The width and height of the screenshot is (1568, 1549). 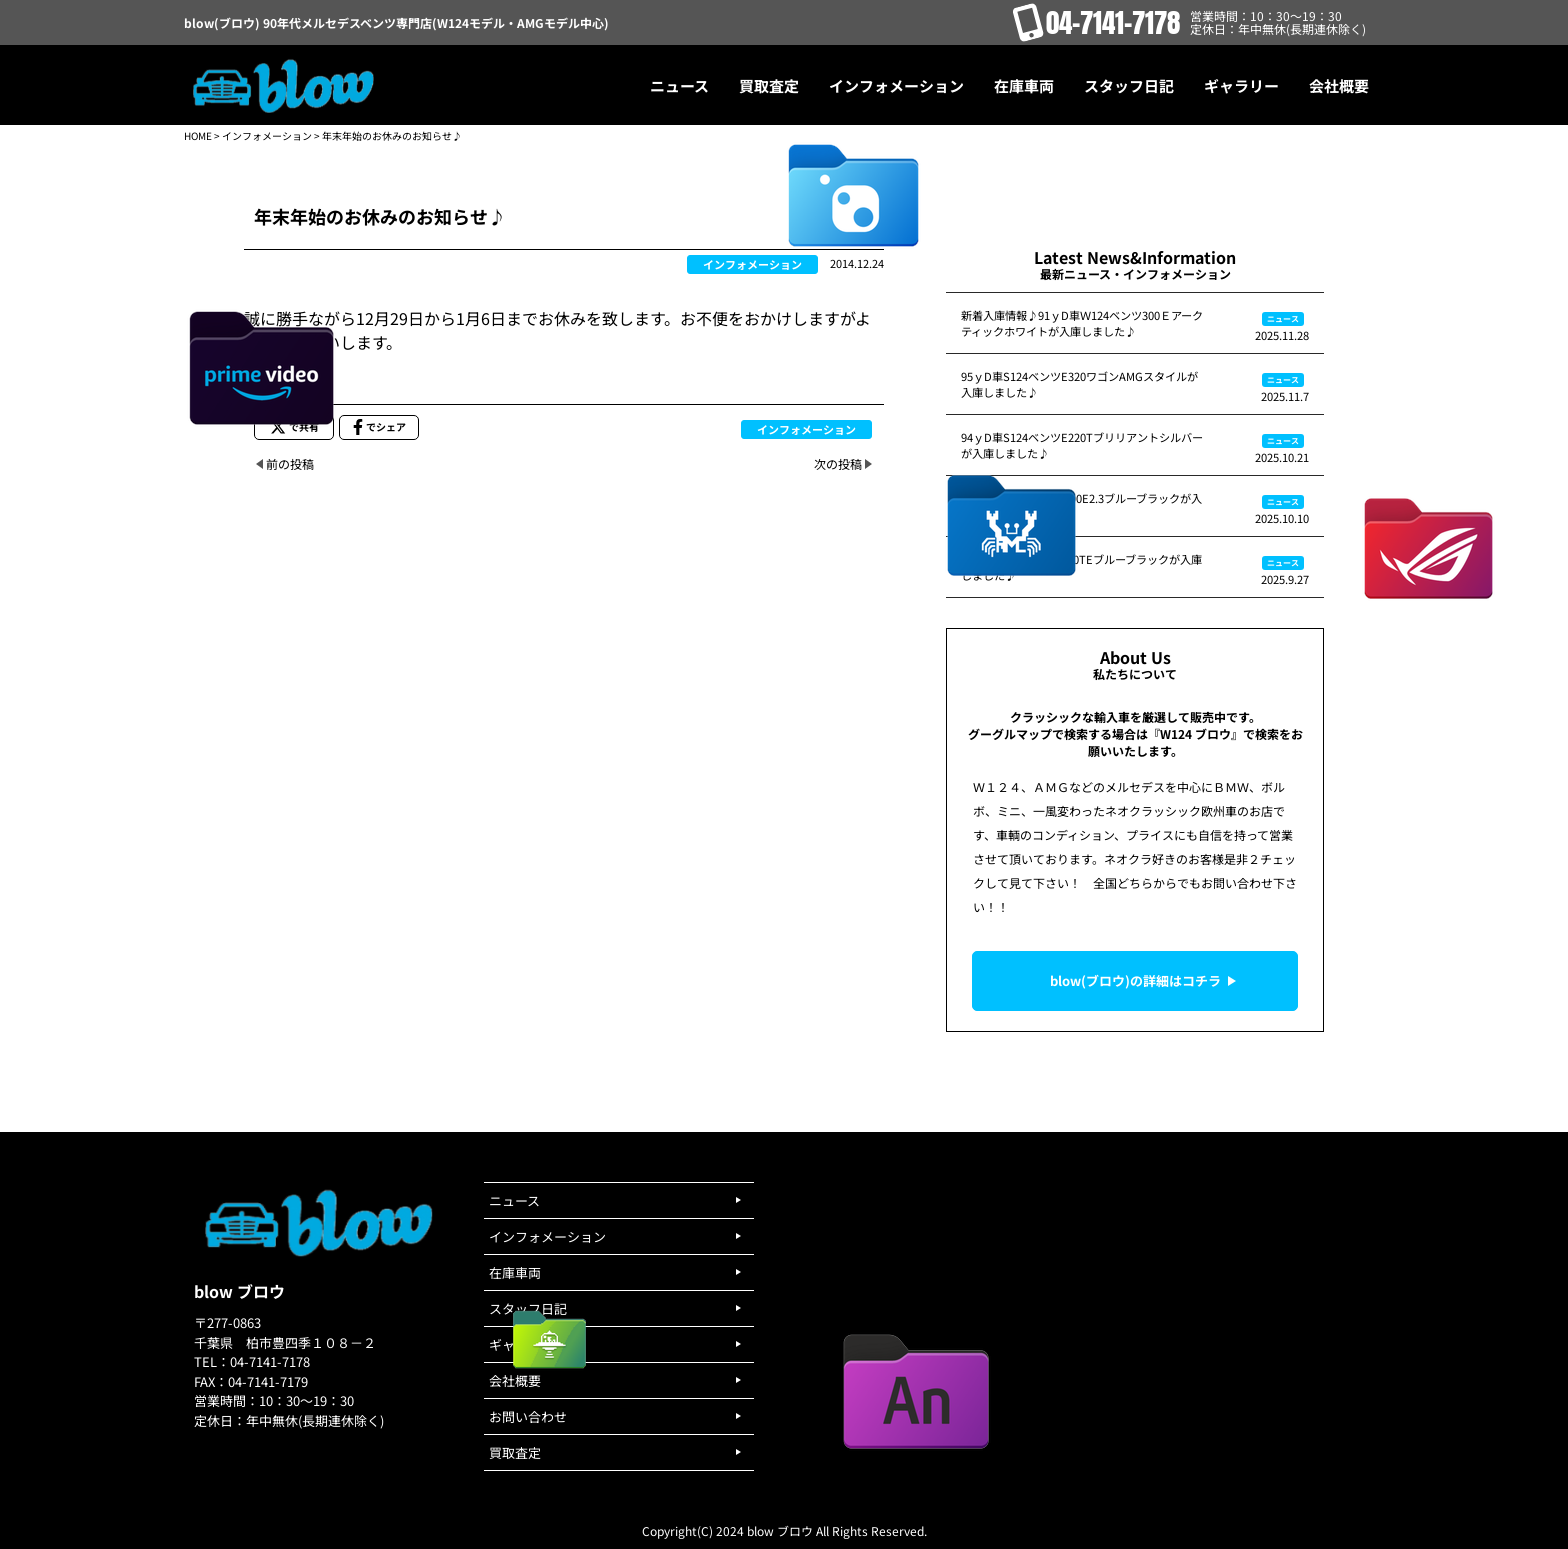 What do you see at coordinates (1428, 552) in the screenshot?
I see `open ASUS Republic of Gamers files folder` at bounding box center [1428, 552].